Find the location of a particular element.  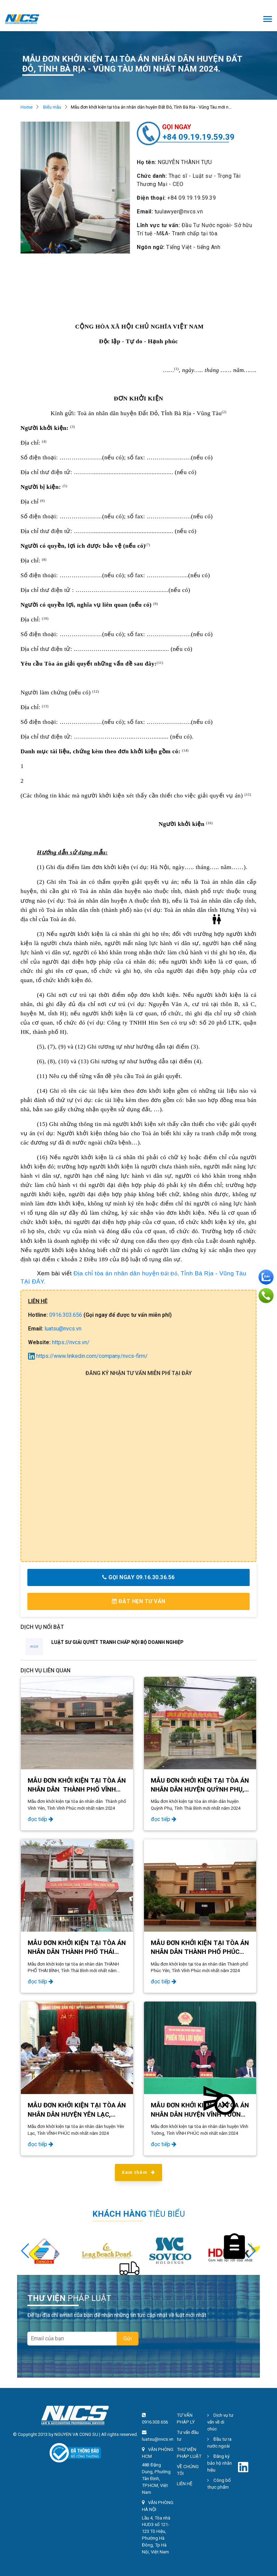

cancel a scheduled message is located at coordinates (219, 2098).